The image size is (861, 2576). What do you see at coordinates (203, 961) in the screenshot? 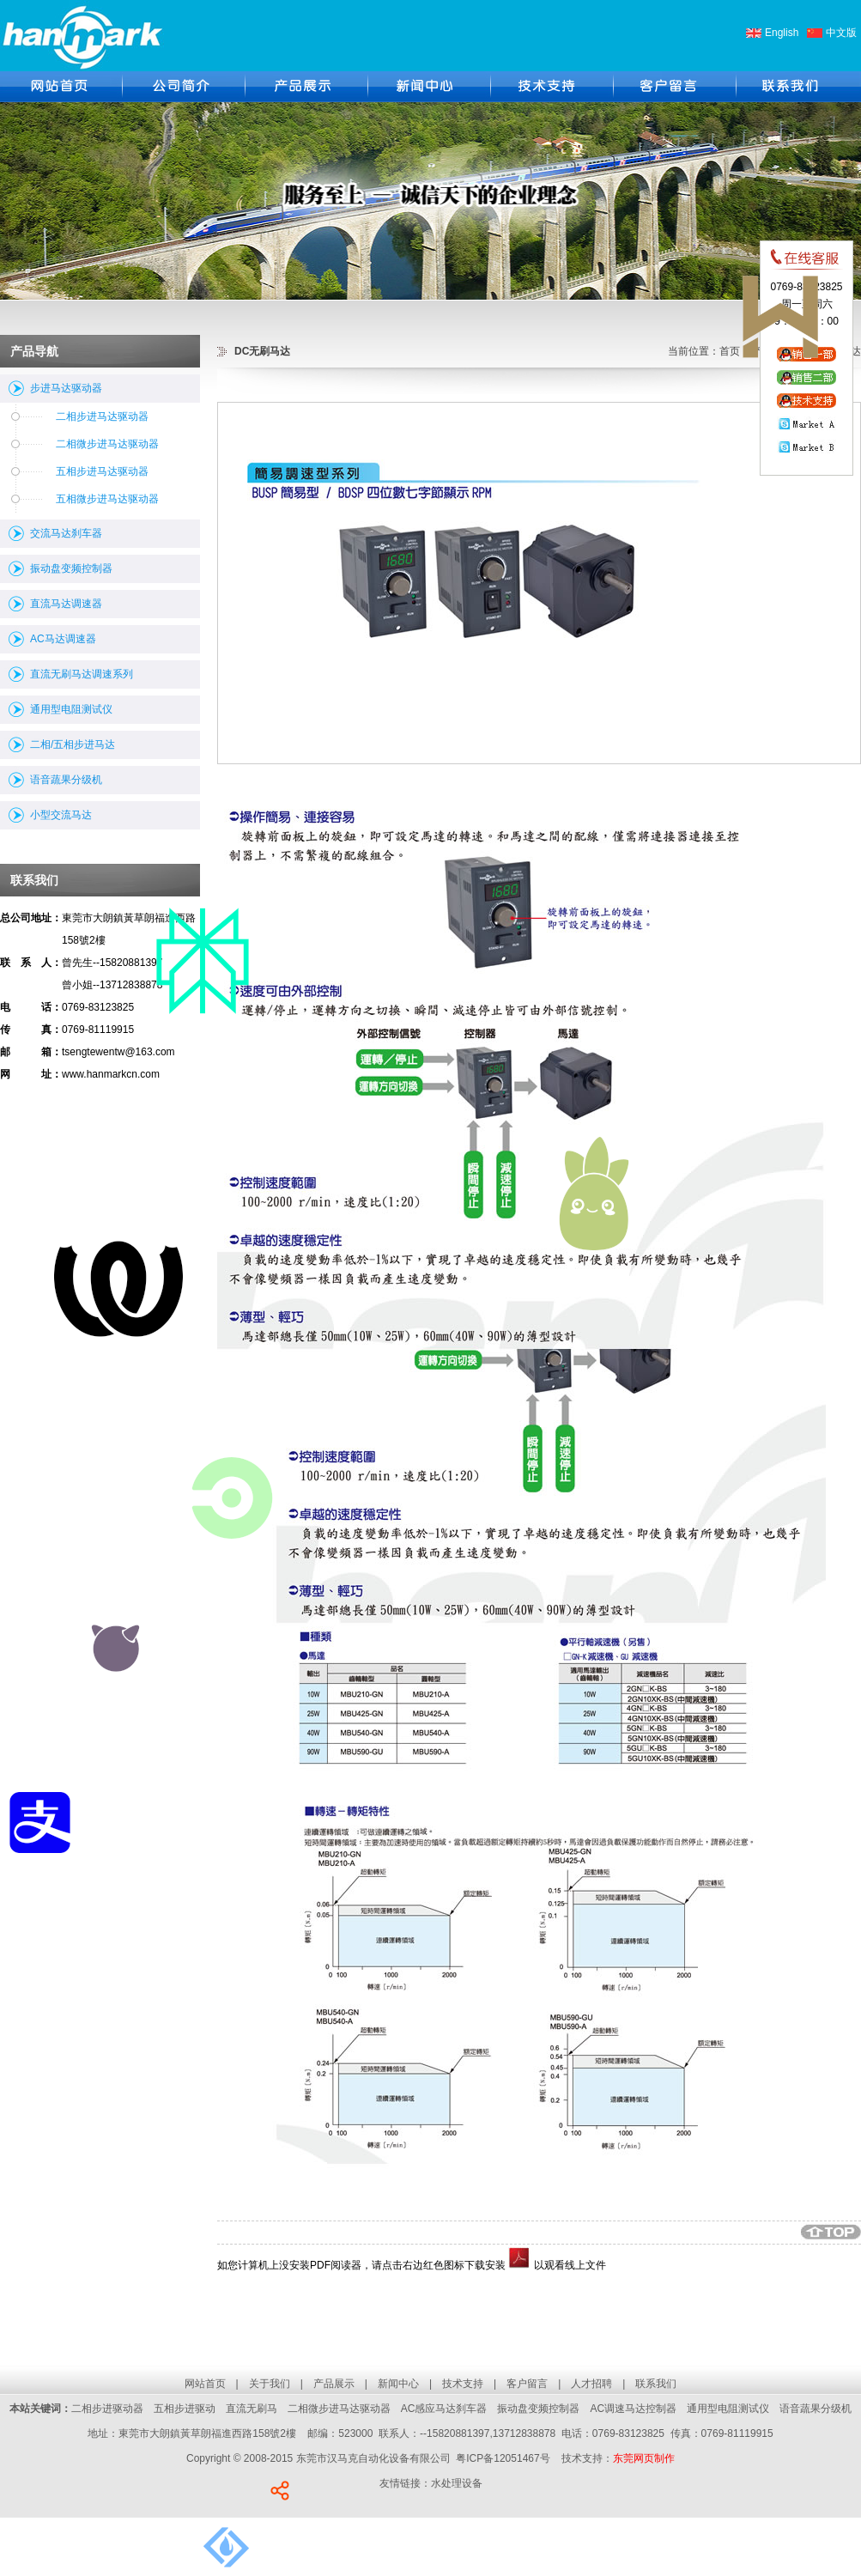
I see `open perplexity ai app` at bounding box center [203, 961].